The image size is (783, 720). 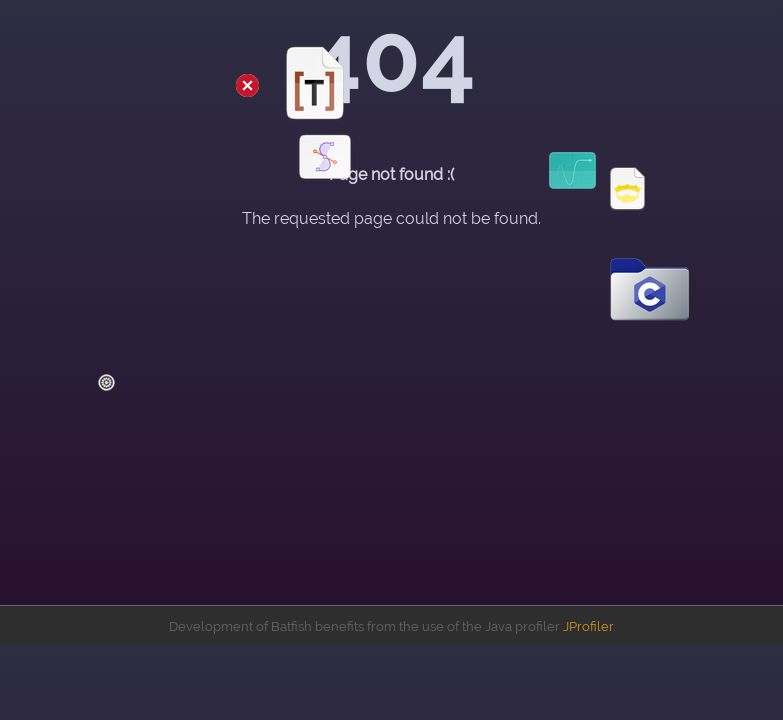 I want to click on cancel or close the current action, so click(x=247, y=85).